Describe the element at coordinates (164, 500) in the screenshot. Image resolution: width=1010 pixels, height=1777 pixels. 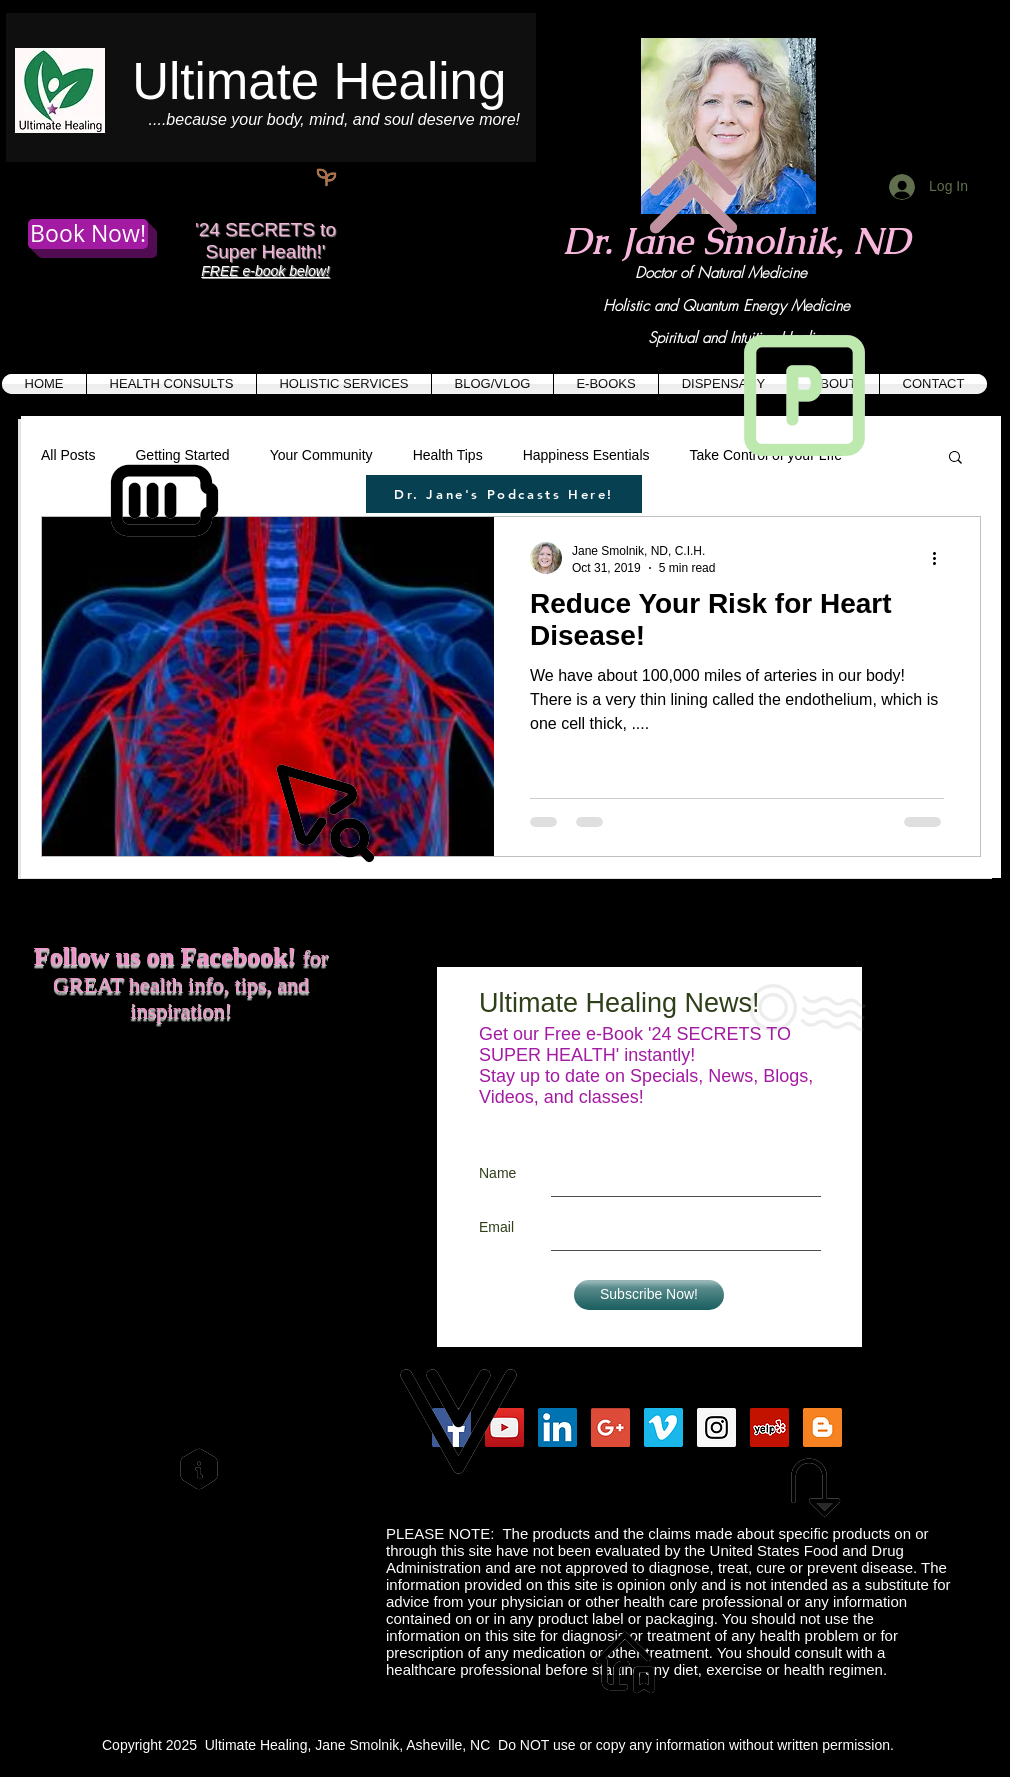
I see `indicates battery at 75% charge` at that location.